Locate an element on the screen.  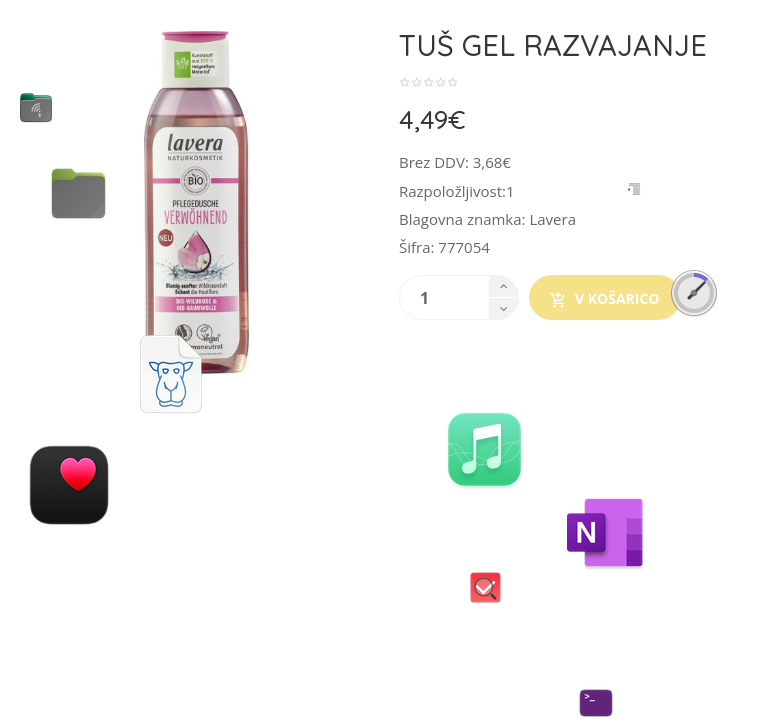
open lx music desktop app is located at coordinates (484, 449).